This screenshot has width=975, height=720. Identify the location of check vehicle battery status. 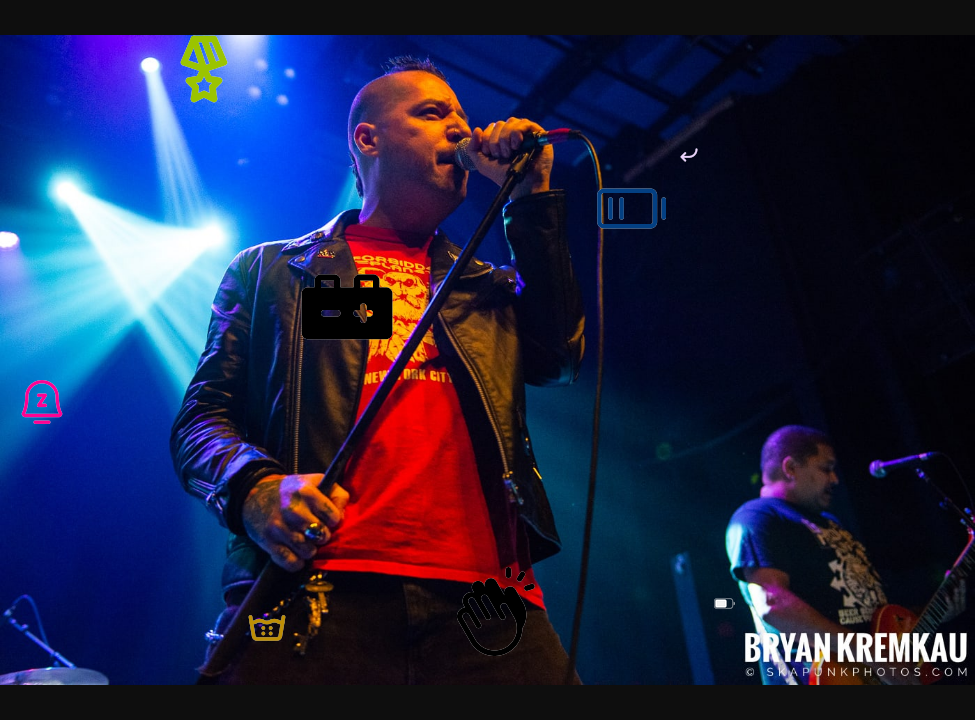
(347, 310).